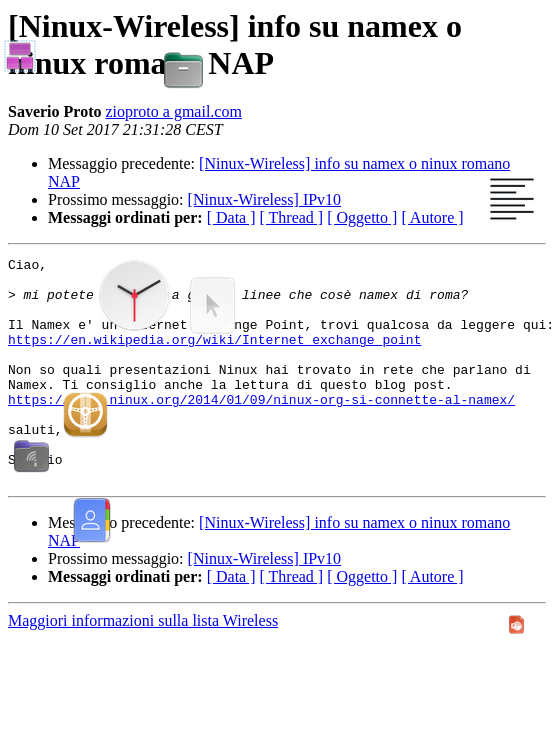 This screenshot has height=756, width=554. Describe the element at coordinates (512, 200) in the screenshot. I see `align text to the left margin` at that location.